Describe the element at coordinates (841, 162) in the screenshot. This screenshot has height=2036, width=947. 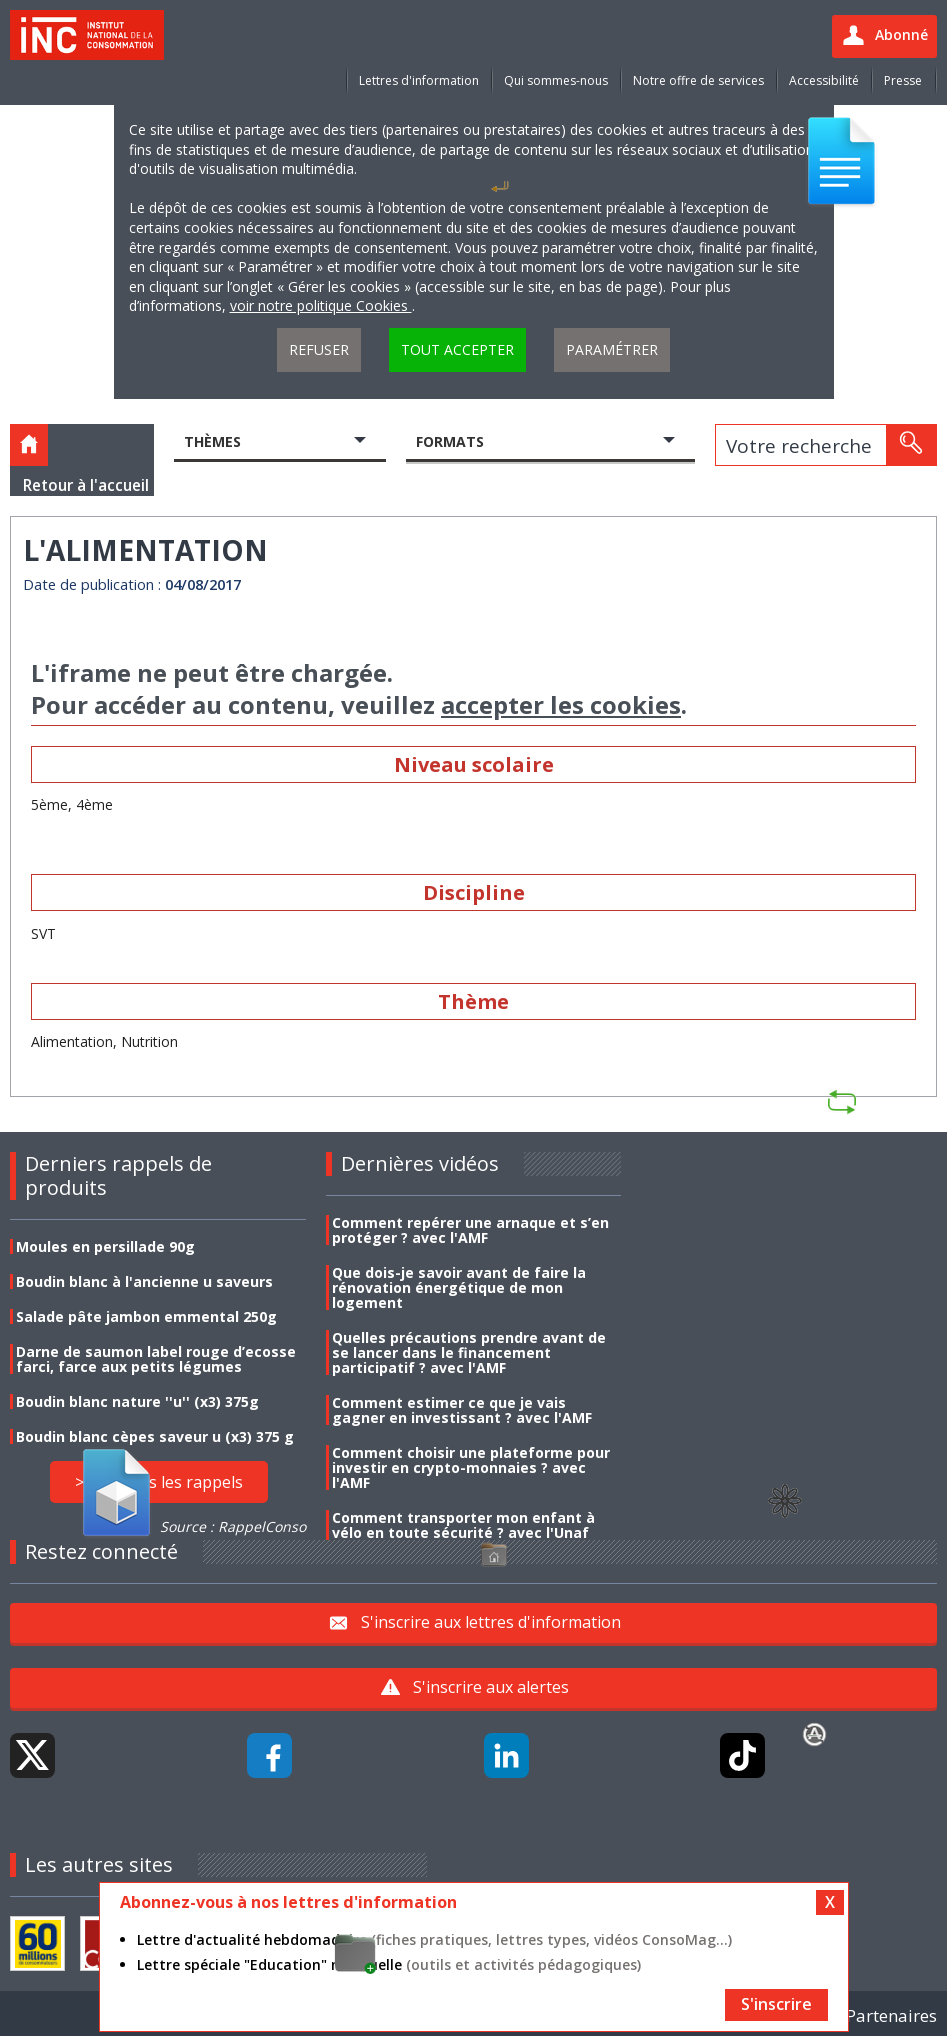
I see `open a text document or word processing file` at that location.